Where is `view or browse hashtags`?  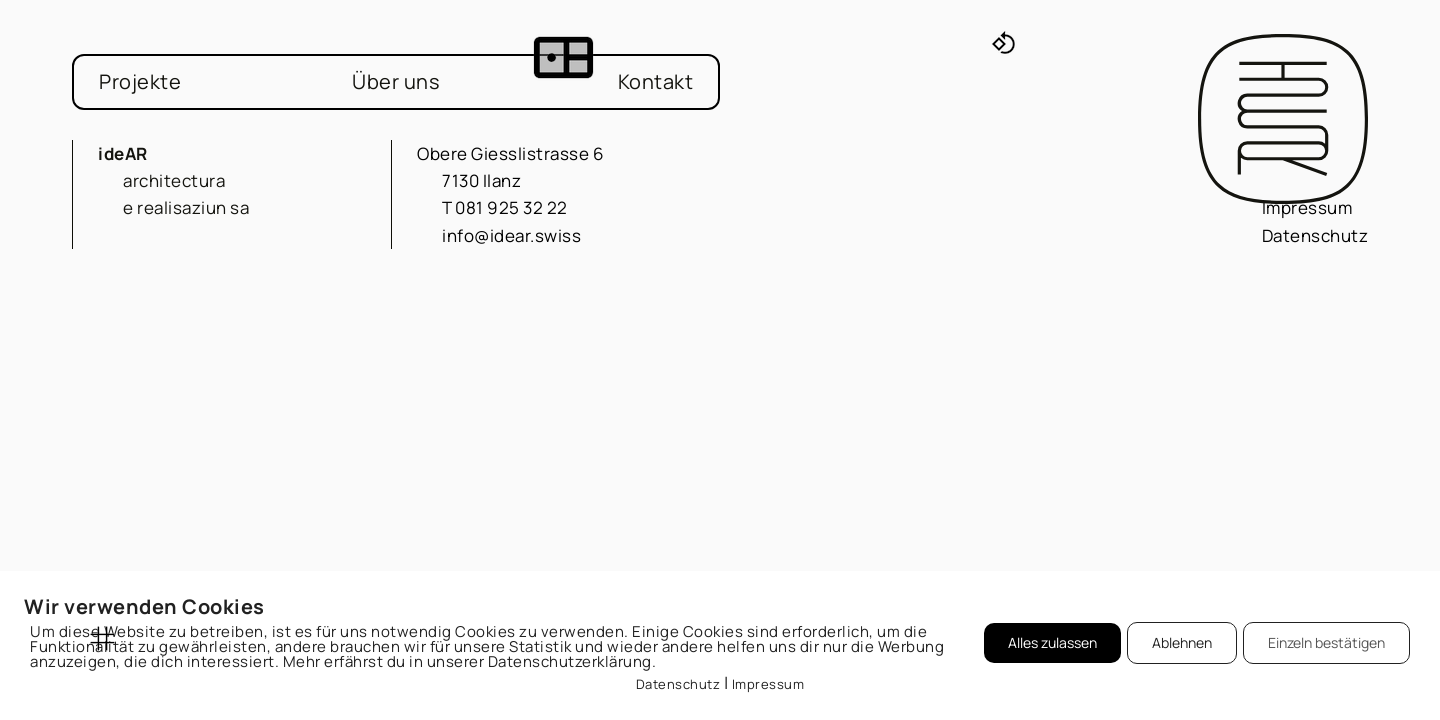 view or browse hashtags is located at coordinates (102, 638).